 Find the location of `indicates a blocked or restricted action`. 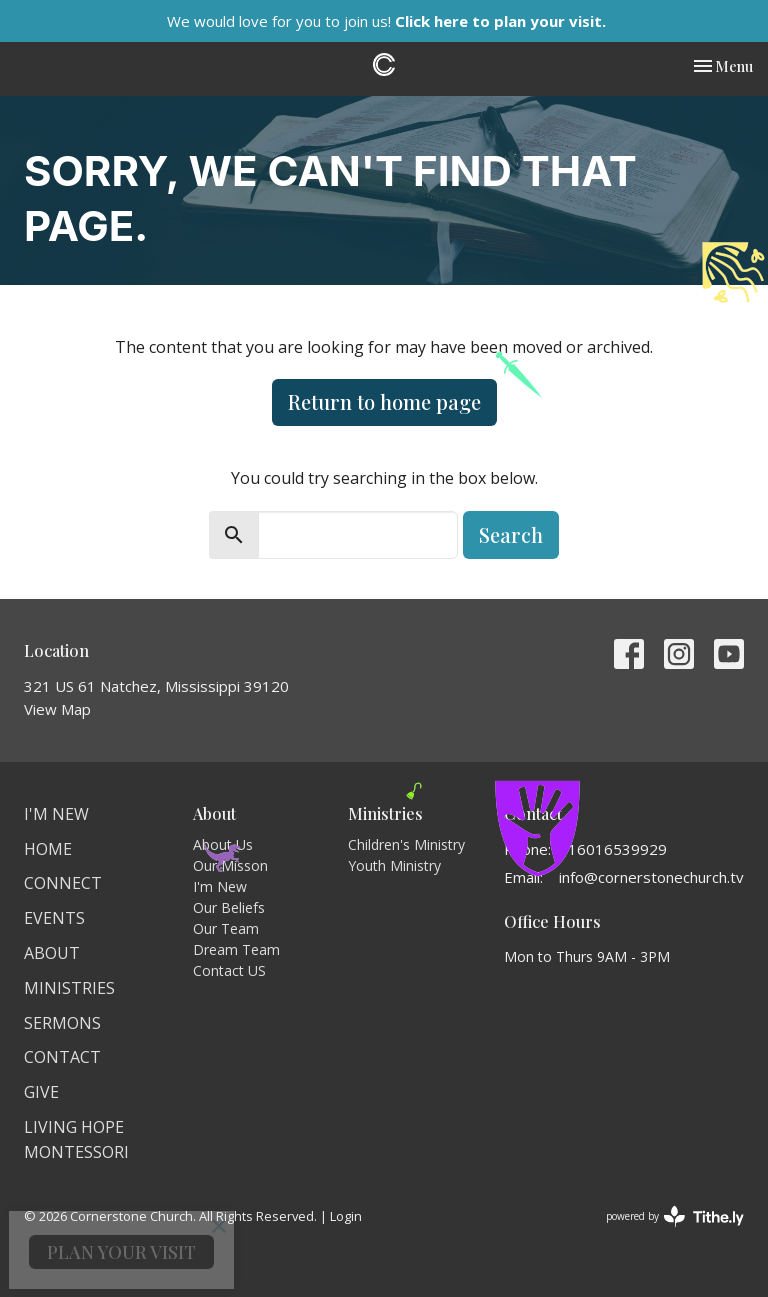

indicates a blocked or restricted action is located at coordinates (536, 827).